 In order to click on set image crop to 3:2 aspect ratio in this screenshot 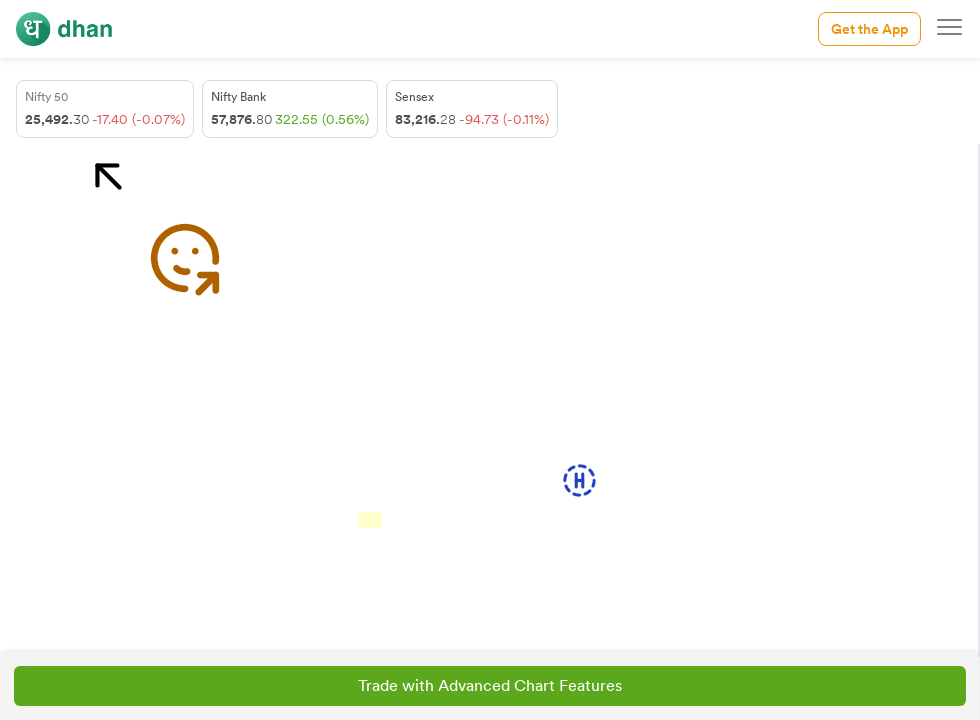, I will do `click(370, 520)`.